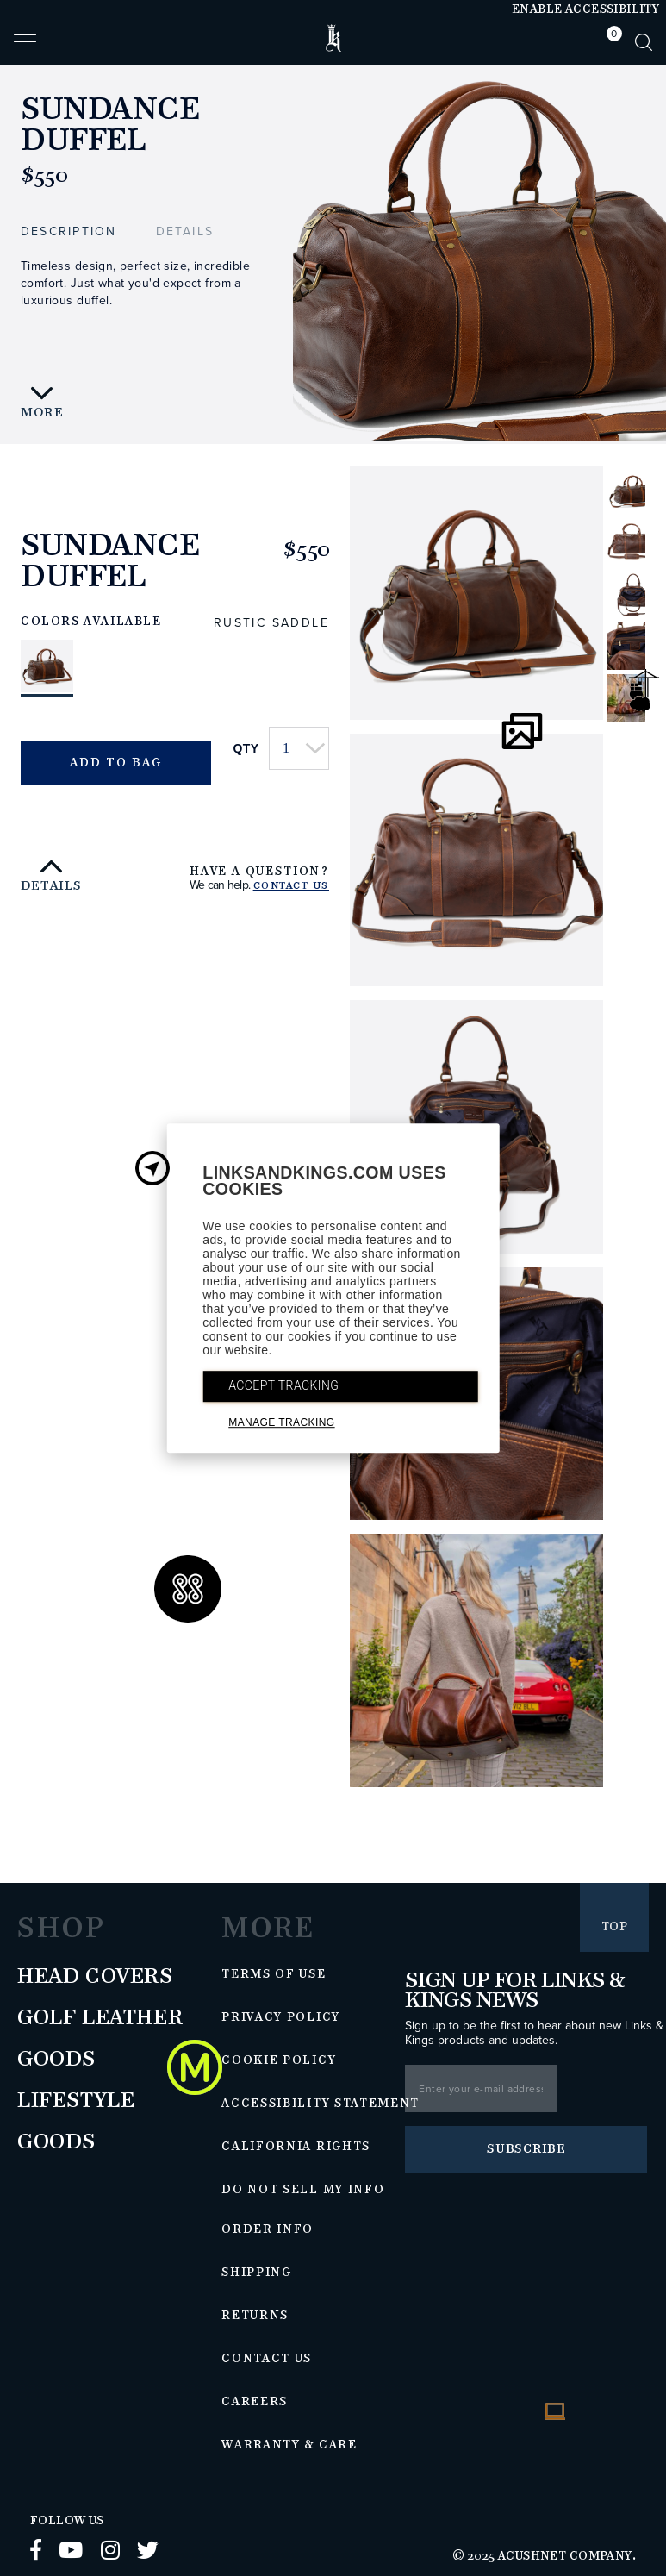 This screenshot has height=2576, width=666. Describe the element at coordinates (195, 2067) in the screenshot. I see `open the Paris Metro transit app` at that location.